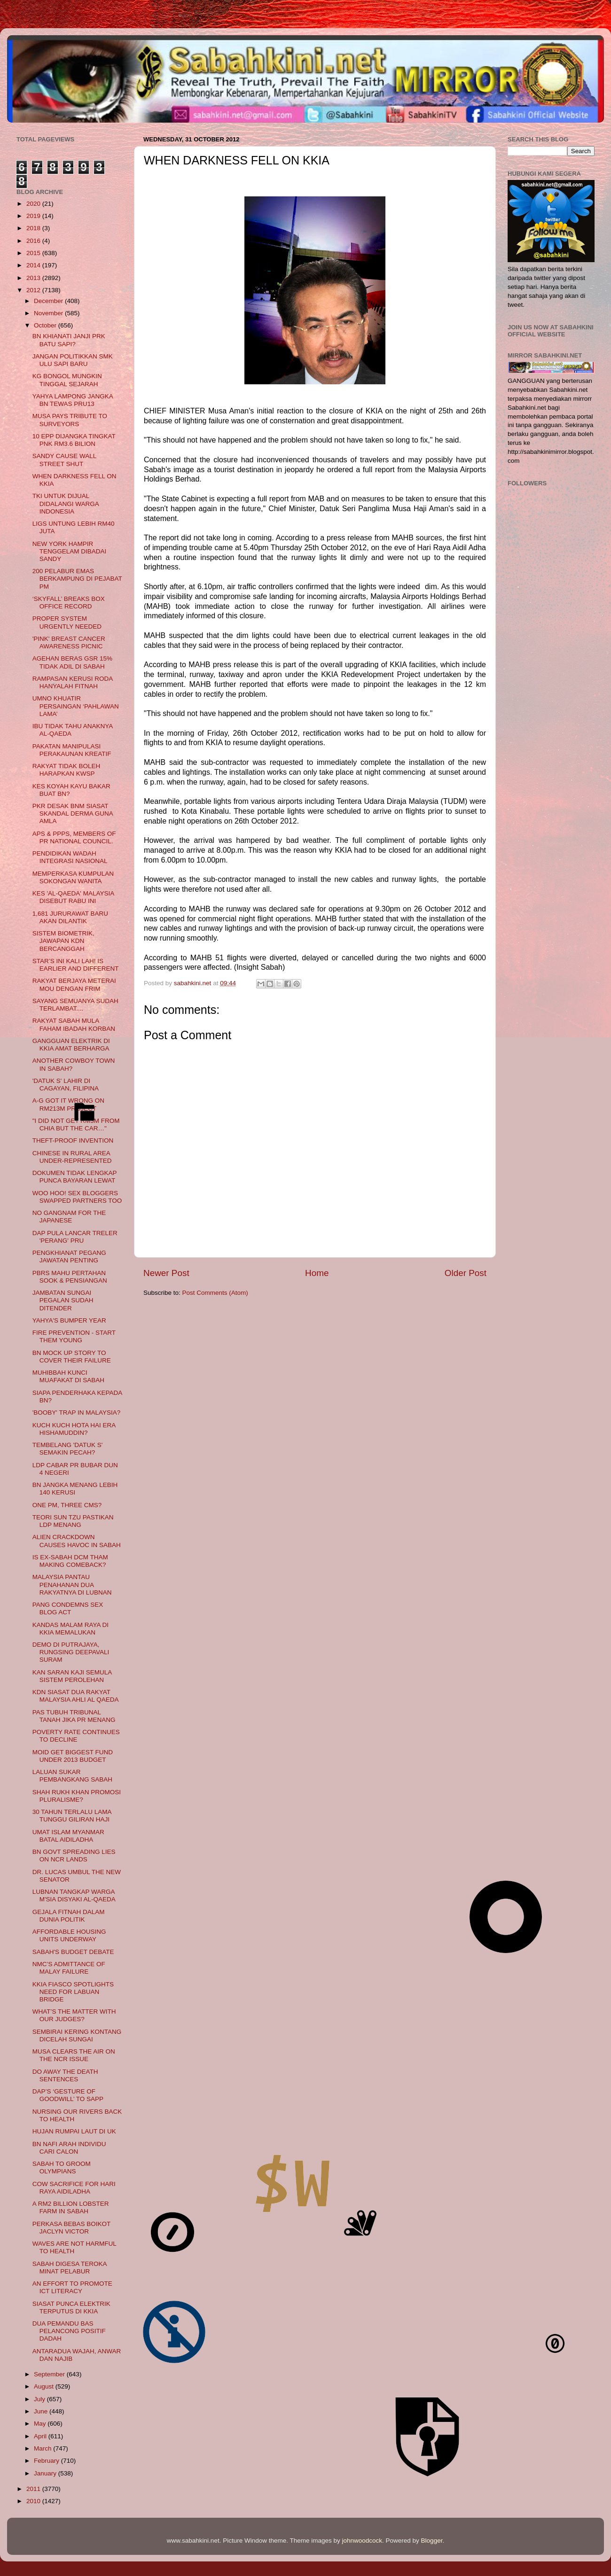  I want to click on creative commons zero (CC0) public domain license, so click(555, 2343).